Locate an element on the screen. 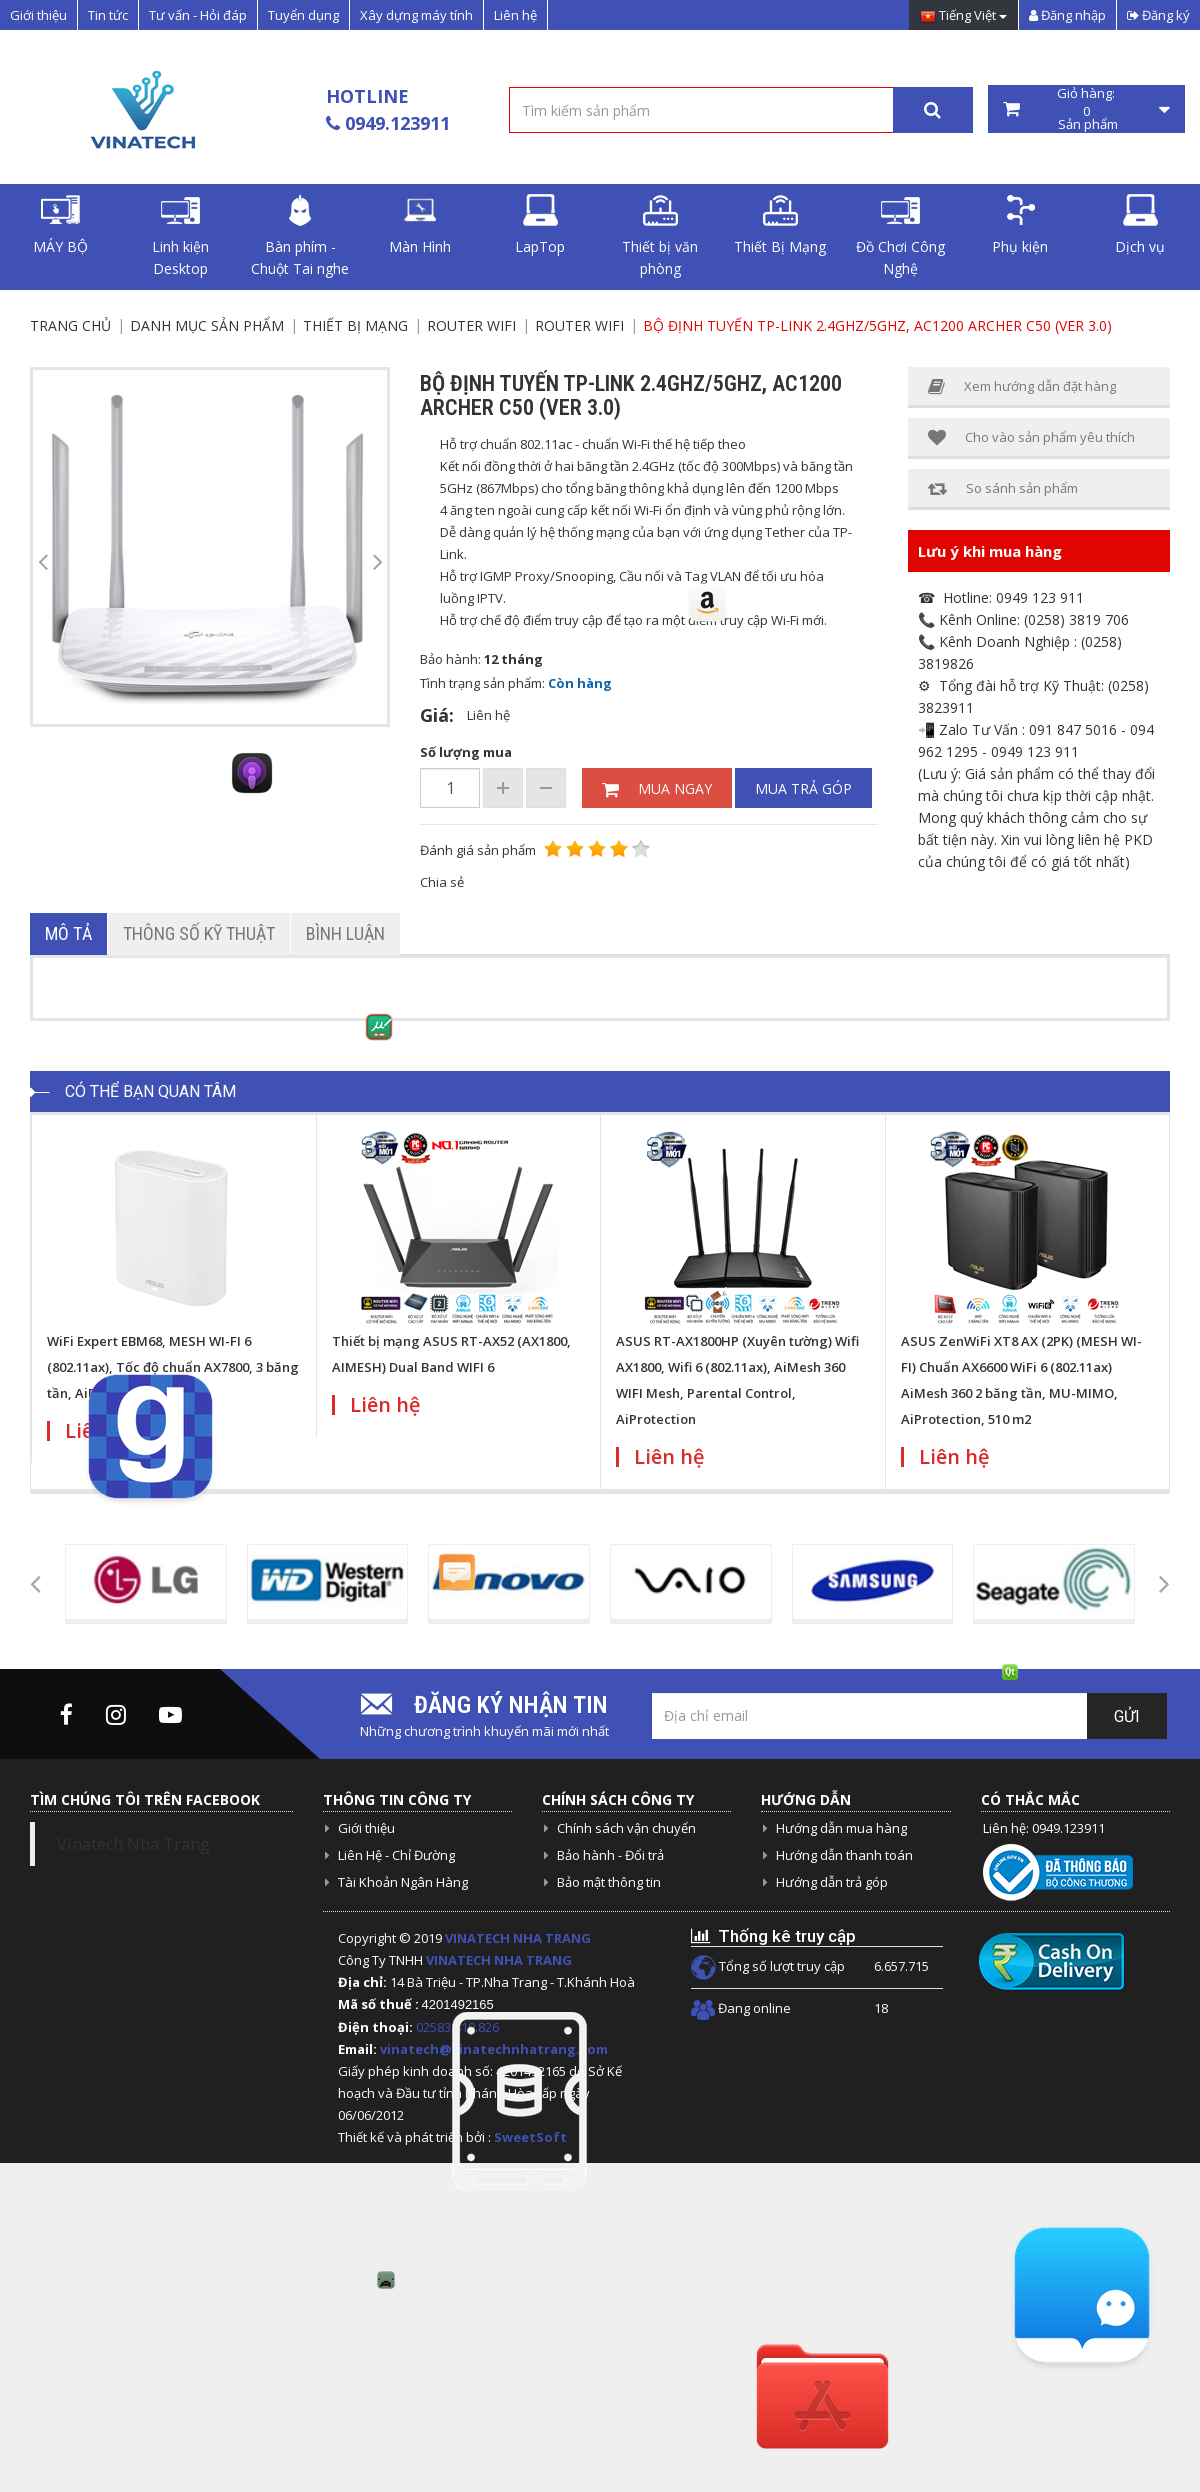 The width and height of the screenshot is (1200, 2492). launch unturned game is located at coordinates (386, 2280).